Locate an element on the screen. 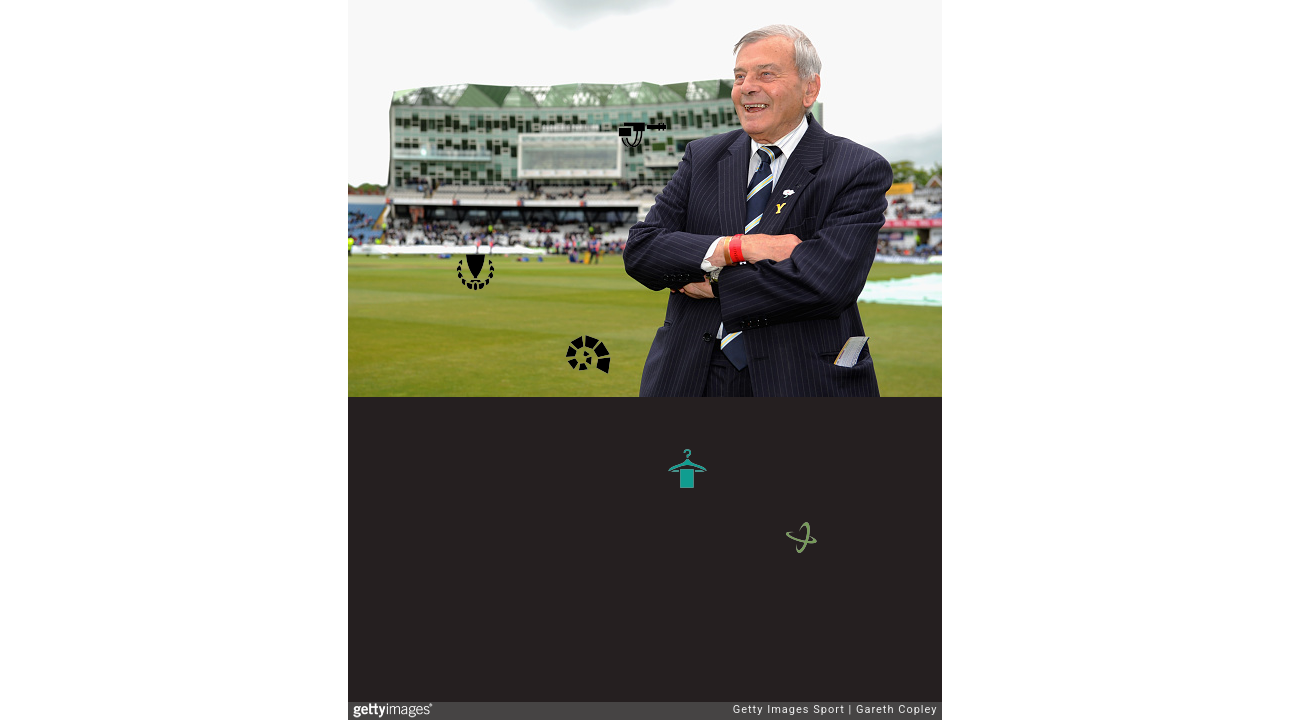  browse clothing or wardrobe items is located at coordinates (687, 468).